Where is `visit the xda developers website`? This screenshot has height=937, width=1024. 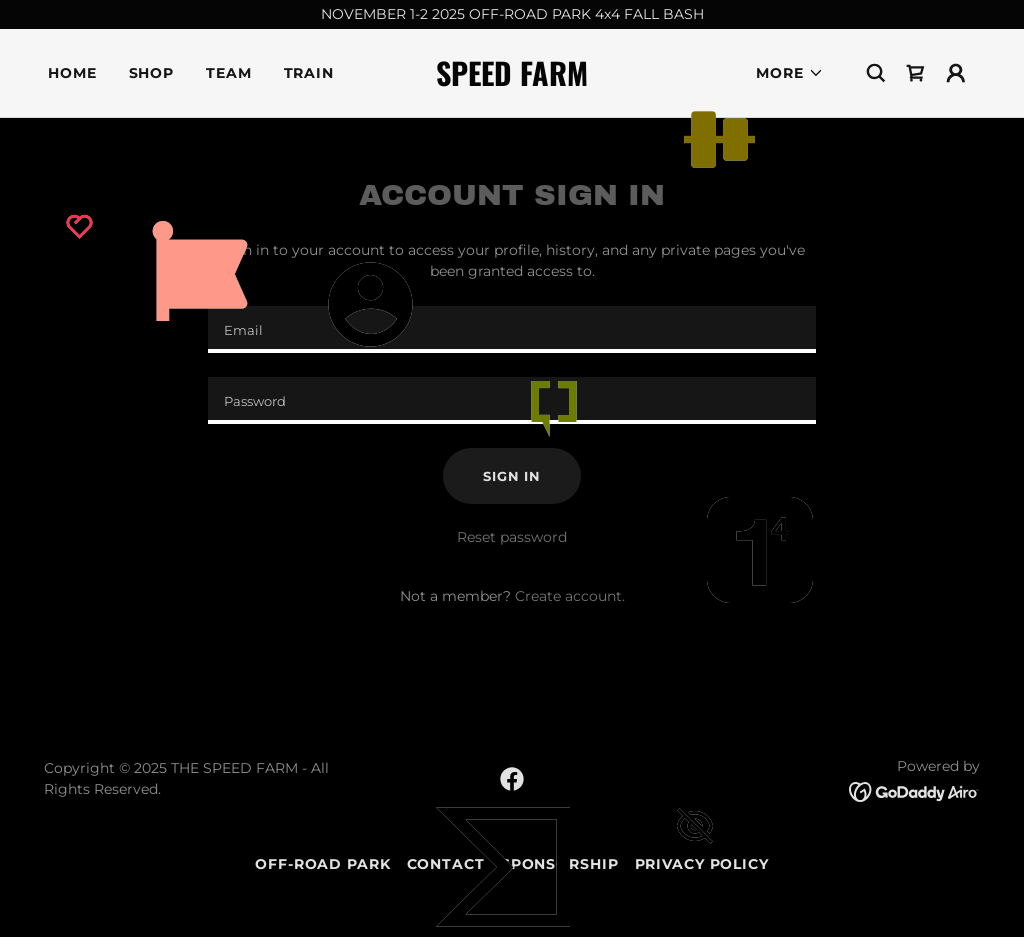
visit the xda developers website is located at coordinates (554, 409).